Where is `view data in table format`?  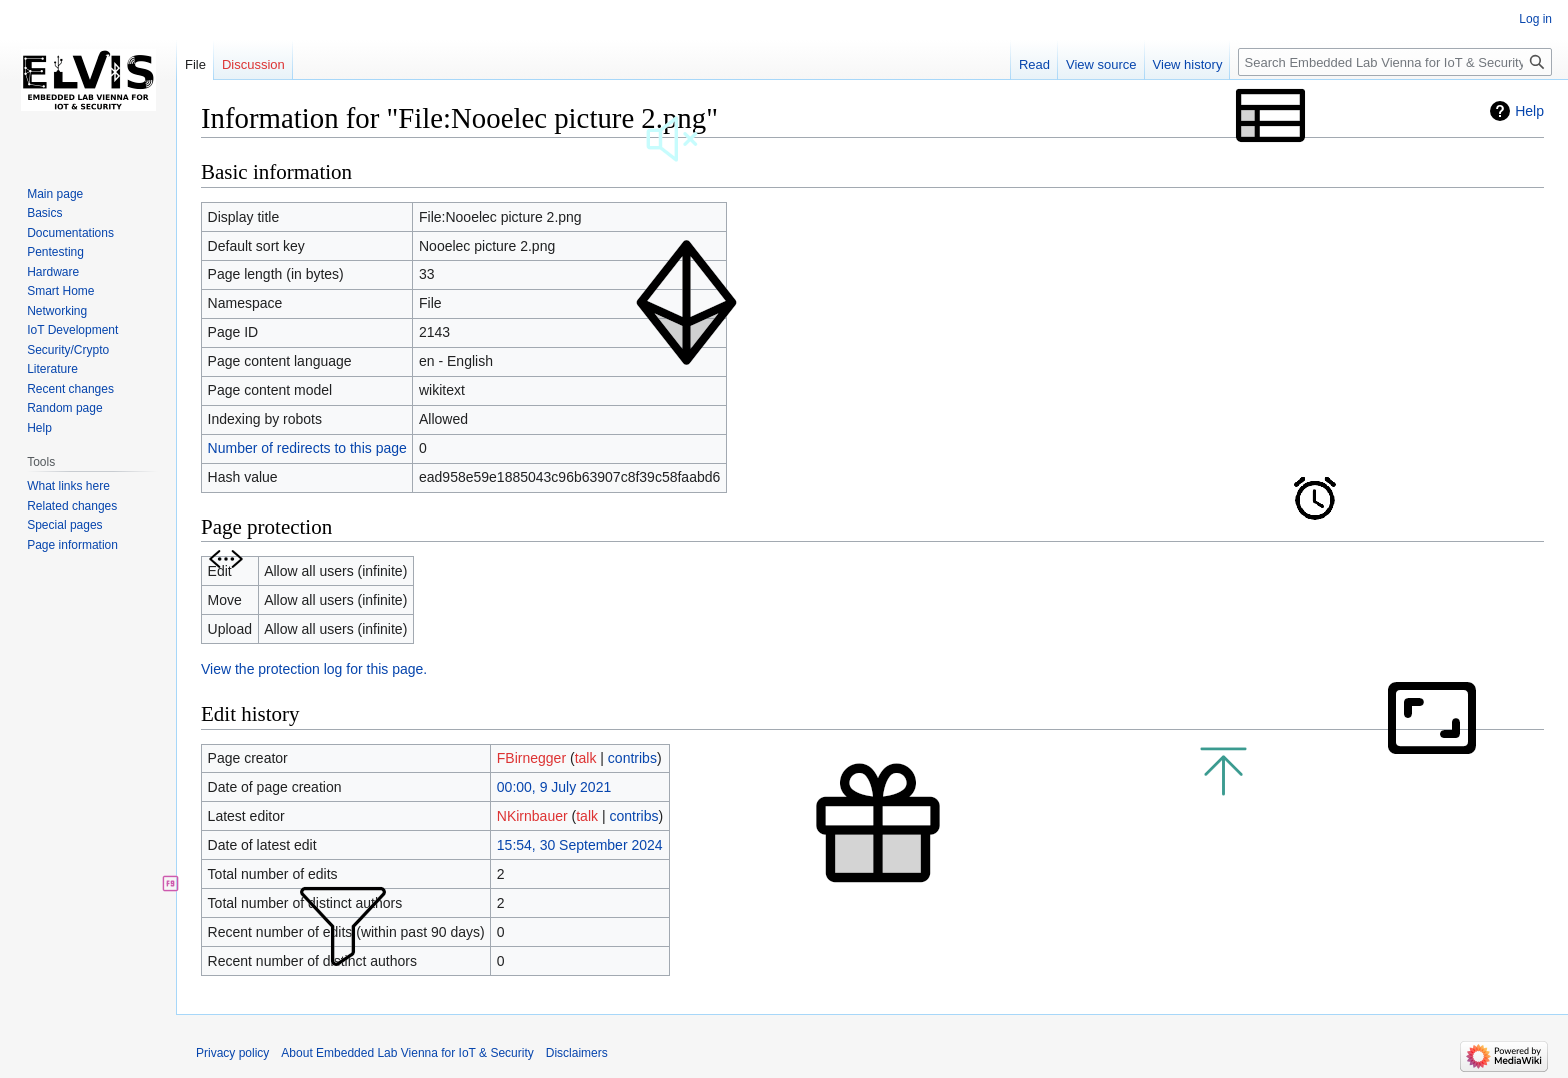 view data in table format is located at coordinates (1270, 115).